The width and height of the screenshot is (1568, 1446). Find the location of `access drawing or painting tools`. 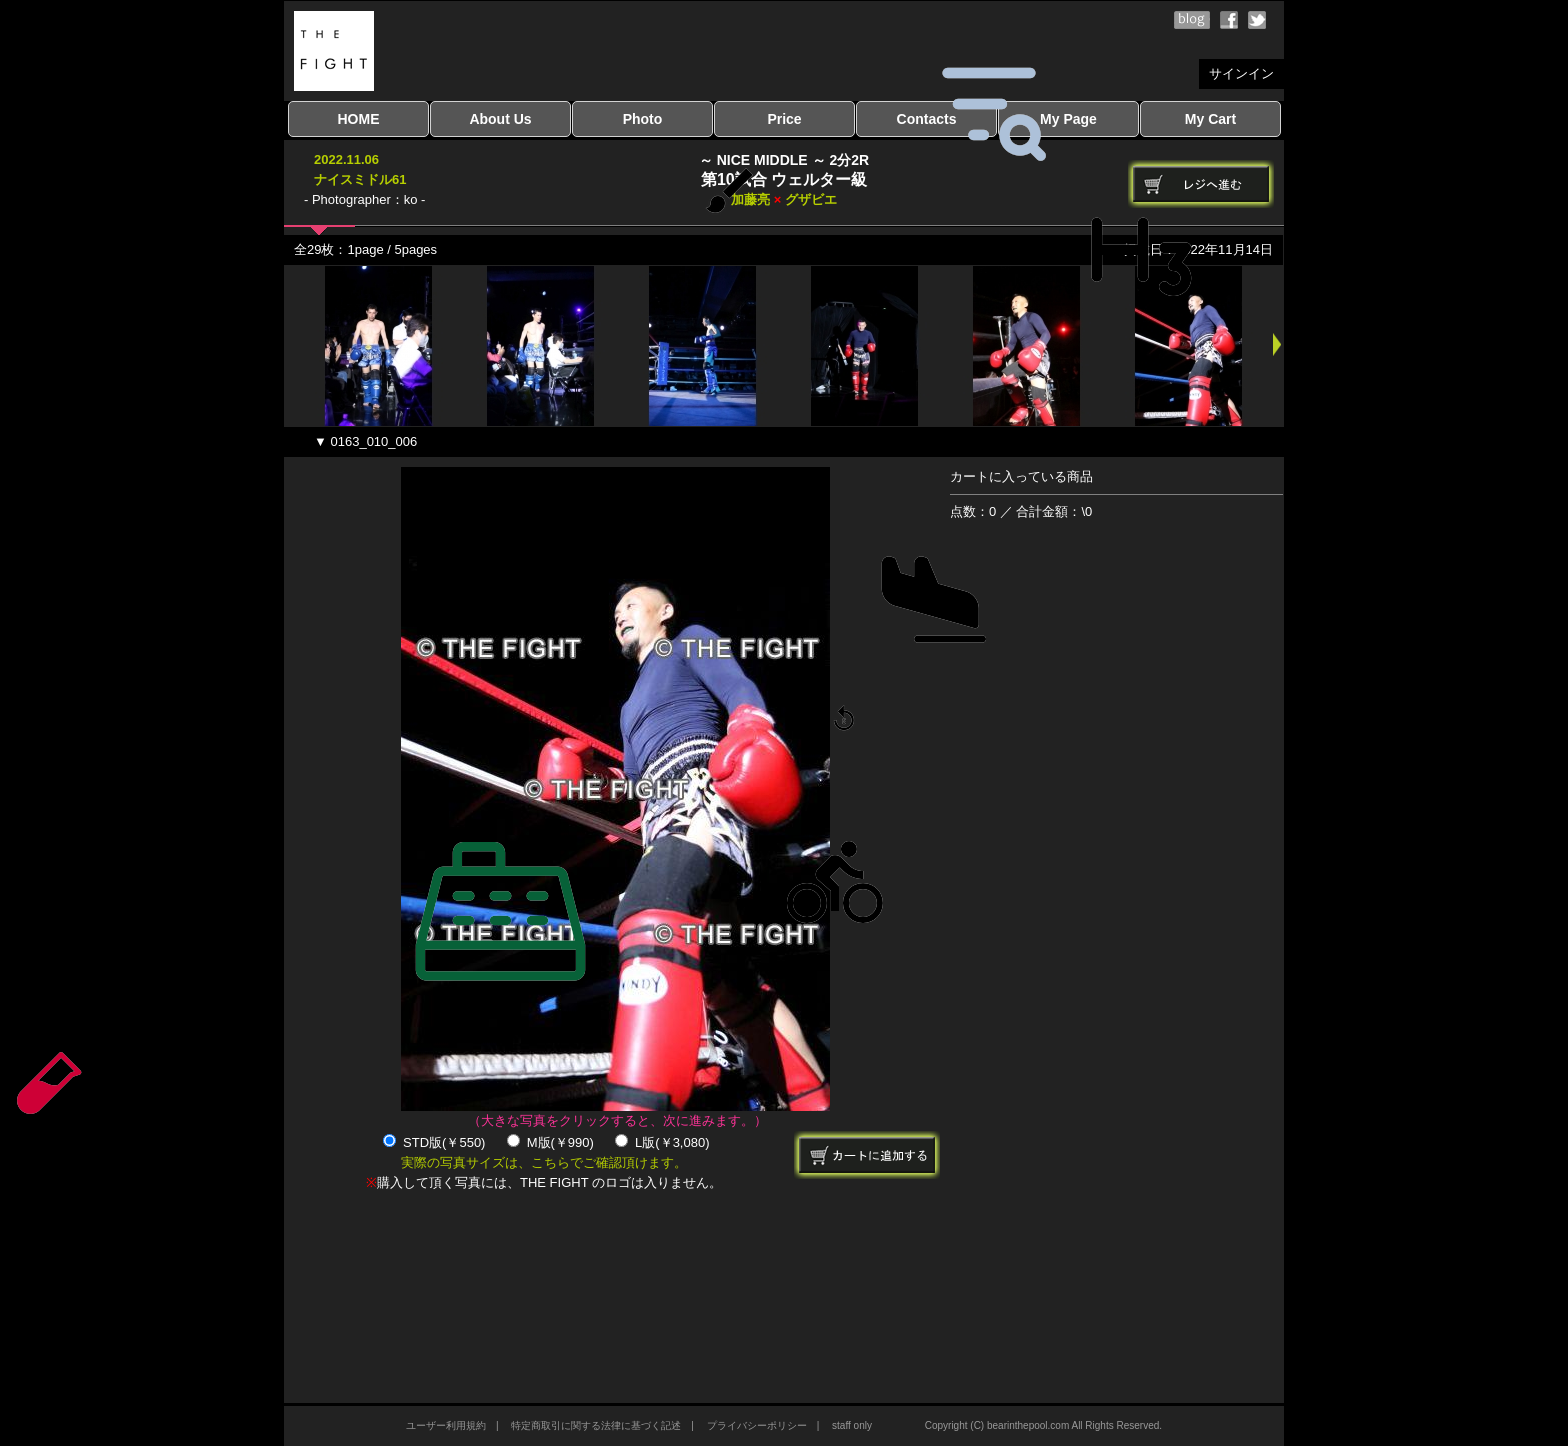

access drawing or painting tools is located at coordinates (730, 191).